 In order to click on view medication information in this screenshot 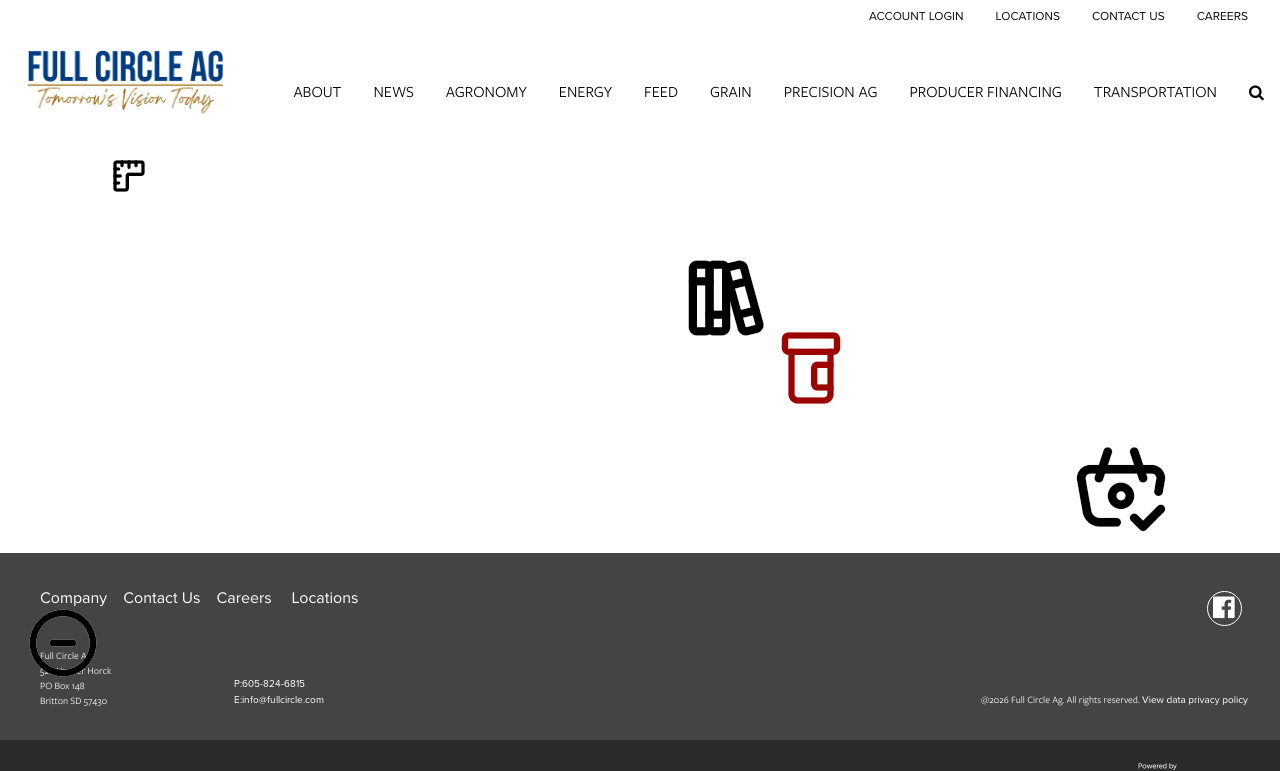, I will do `click(811, 368)`.